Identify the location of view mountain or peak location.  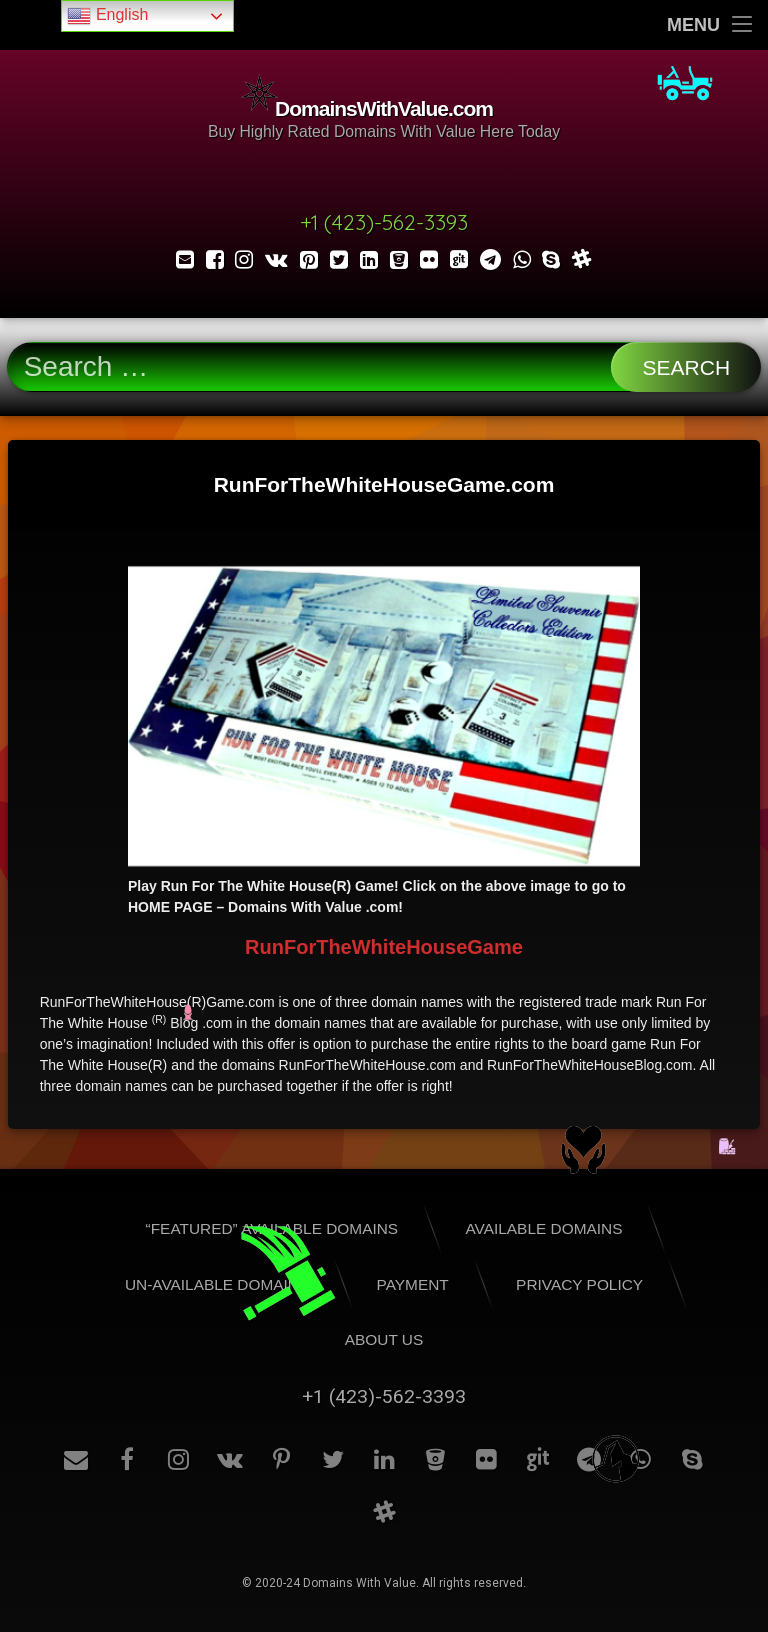
(616, 1459).